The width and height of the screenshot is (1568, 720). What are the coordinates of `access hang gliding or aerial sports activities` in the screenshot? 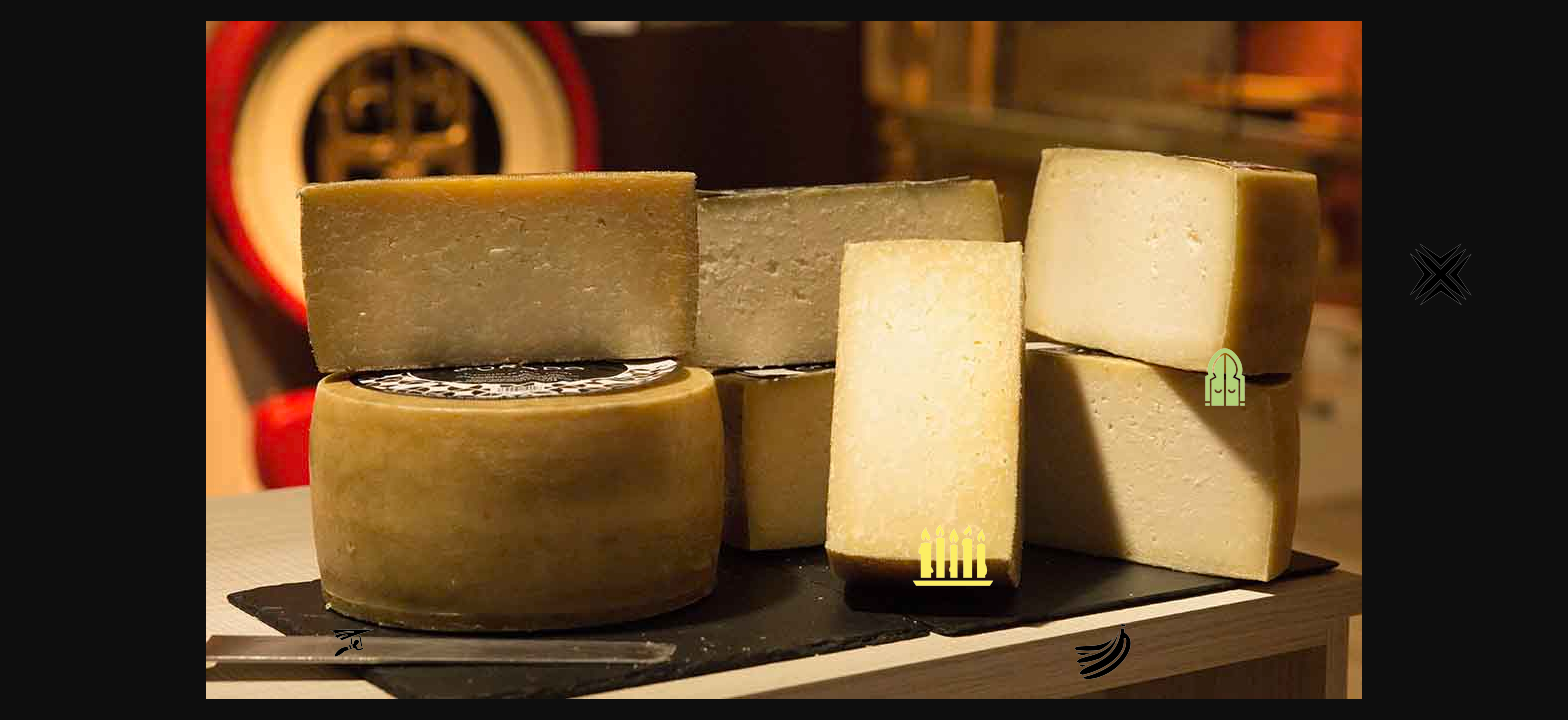 It's located at (352, 643).